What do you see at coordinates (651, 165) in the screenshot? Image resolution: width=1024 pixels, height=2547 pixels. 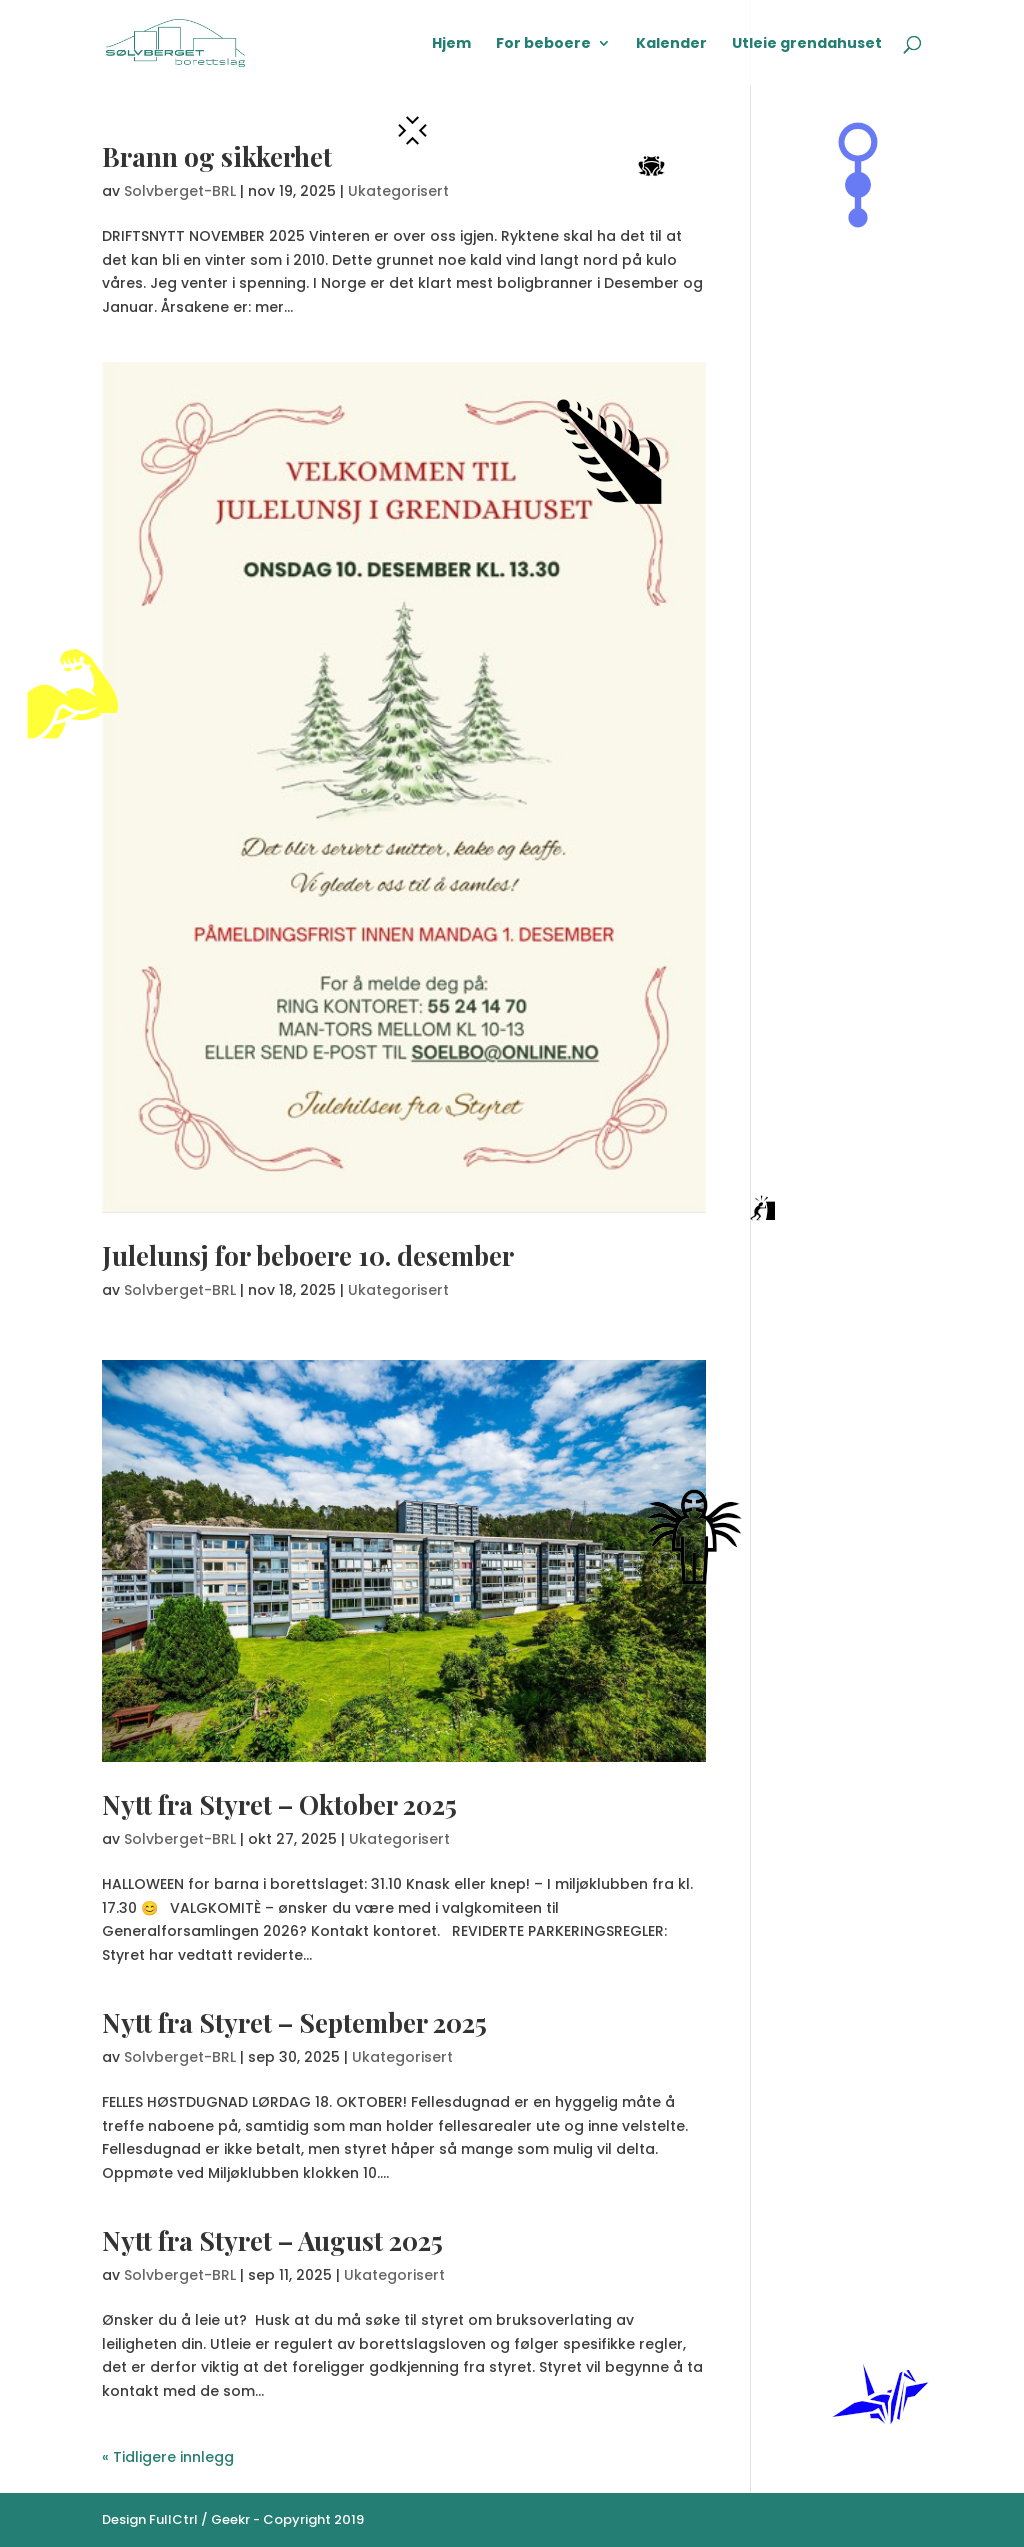 I see `represents a frog character or creature in a game` at bounding box center [651, 165].